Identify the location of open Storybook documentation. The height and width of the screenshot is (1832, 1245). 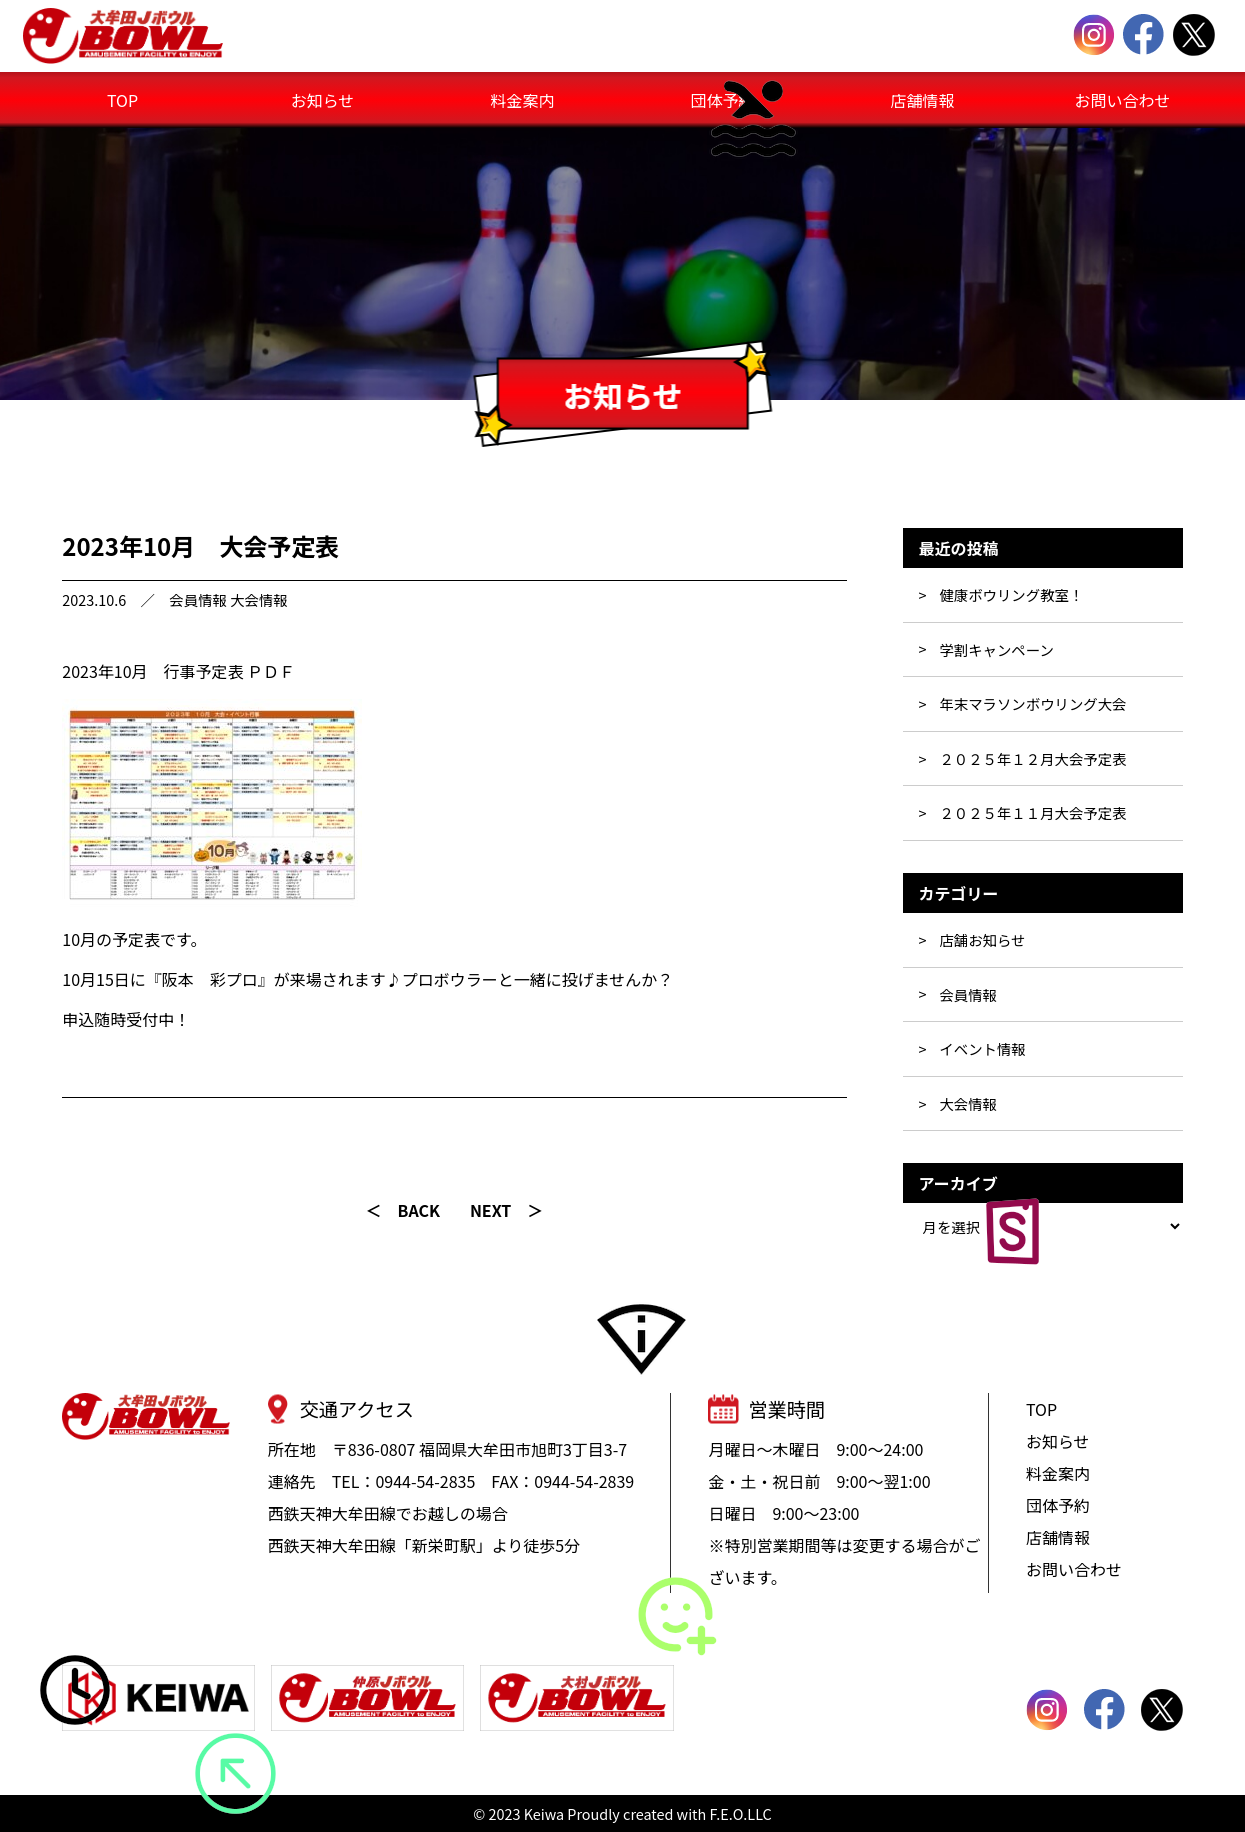
(1012, 1231).